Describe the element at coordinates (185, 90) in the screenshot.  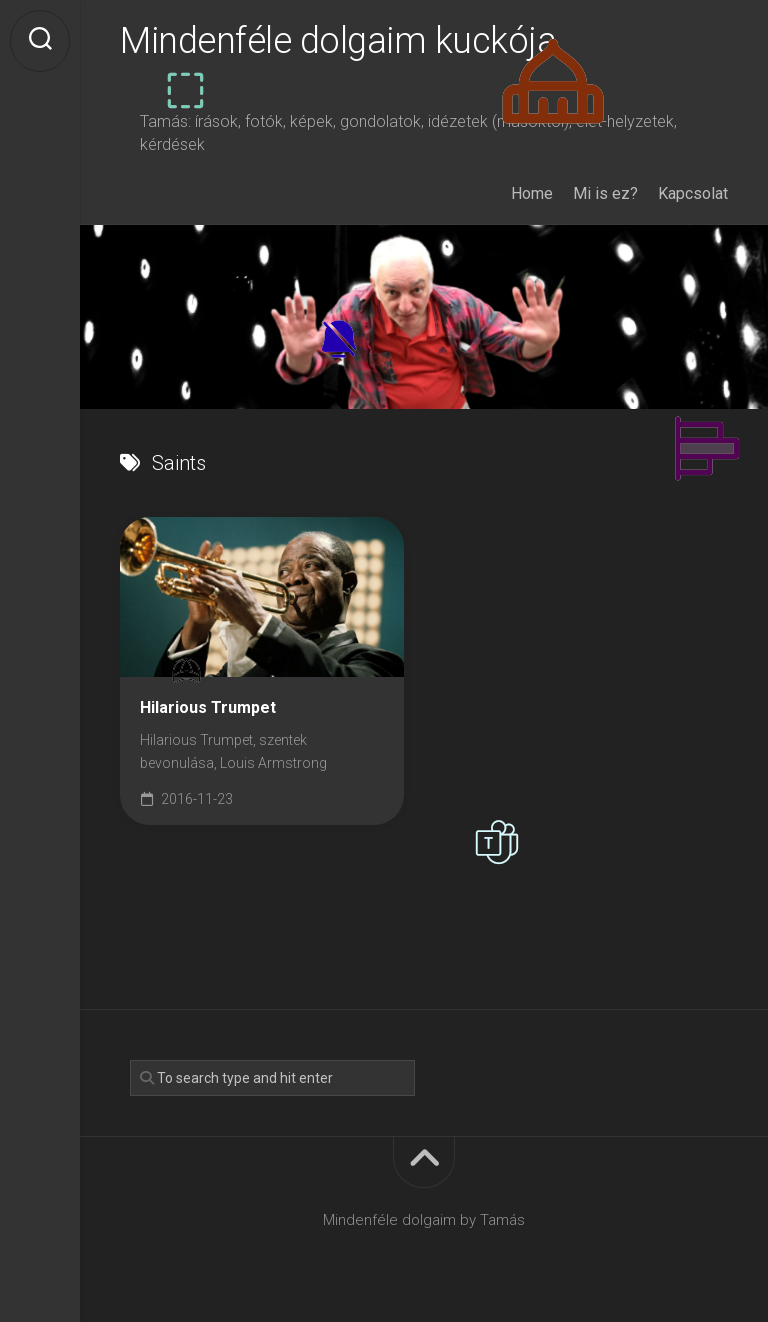
I see `make a selection on the canvas` at that location.